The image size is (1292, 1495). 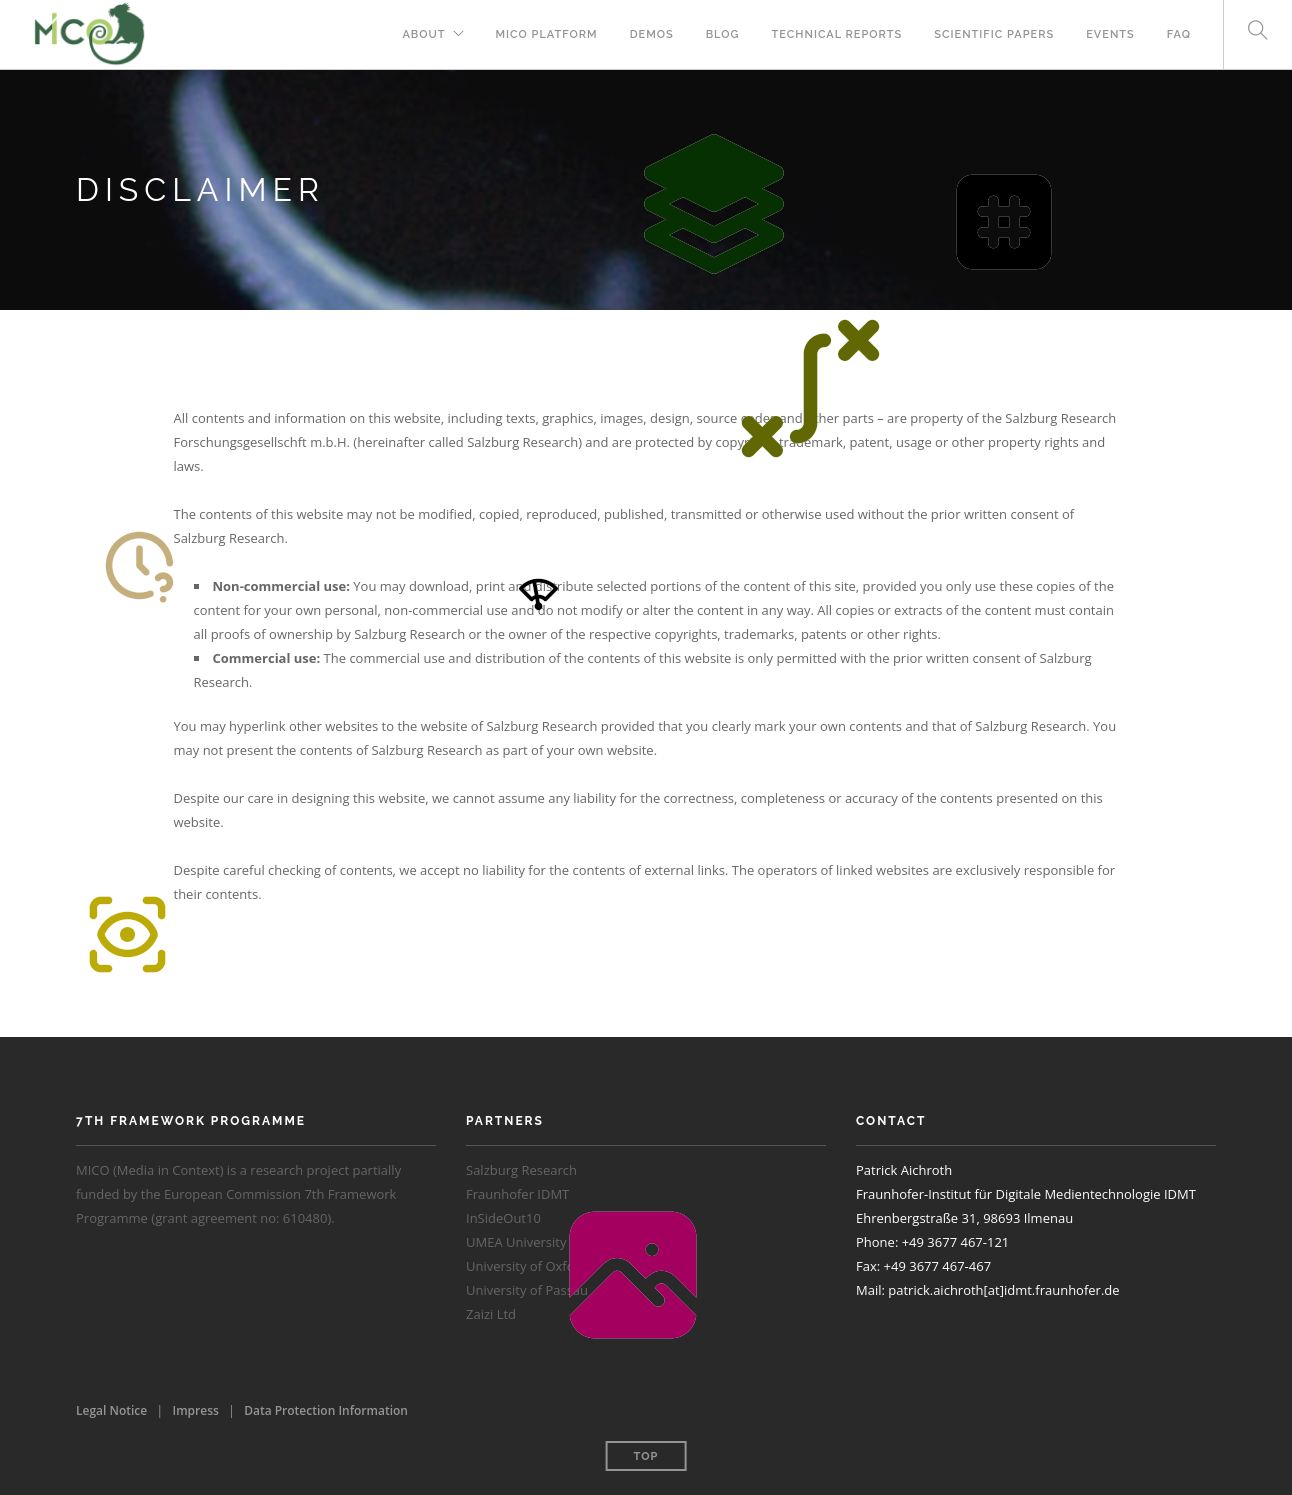 I want to click on view grid or table layout, so click(x=1004, y=222).